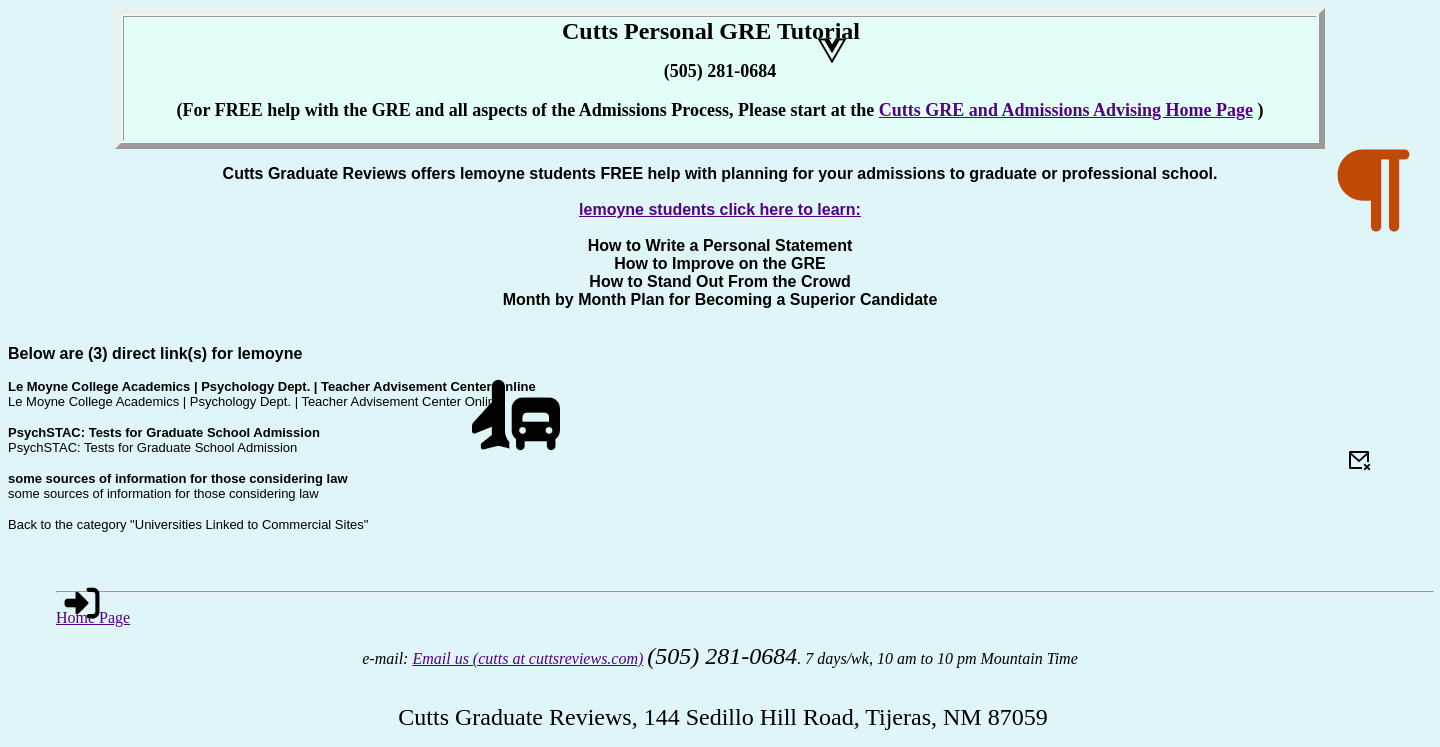 This screenshot has height=747, width=1440. Describe the element at coordinates (82, 603) in the screenshot. I see `log in to your account` at that location.